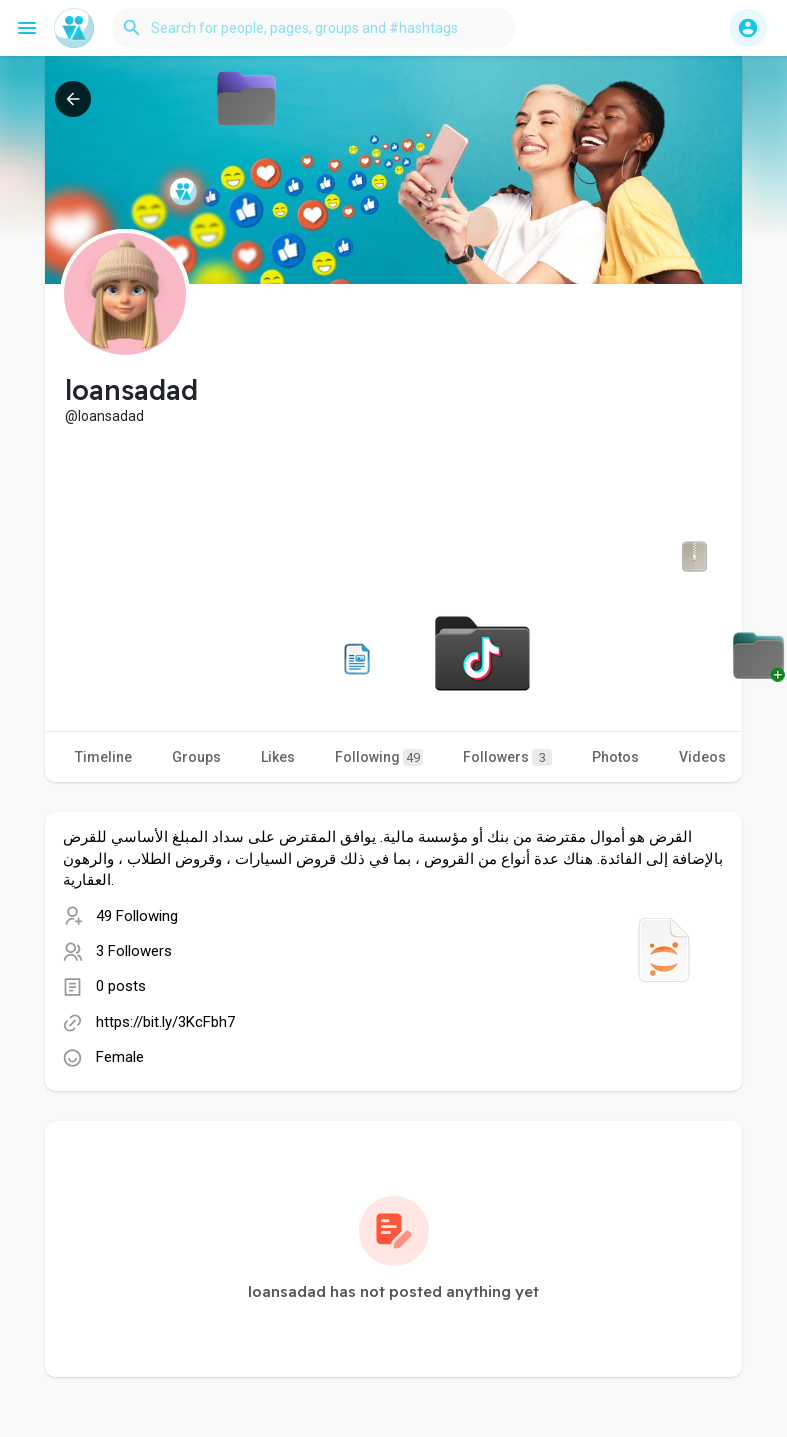  What do you see at coordinates (758, 655) in the screenshot?
I see `create a new folder` at bounding box center [758, 655].